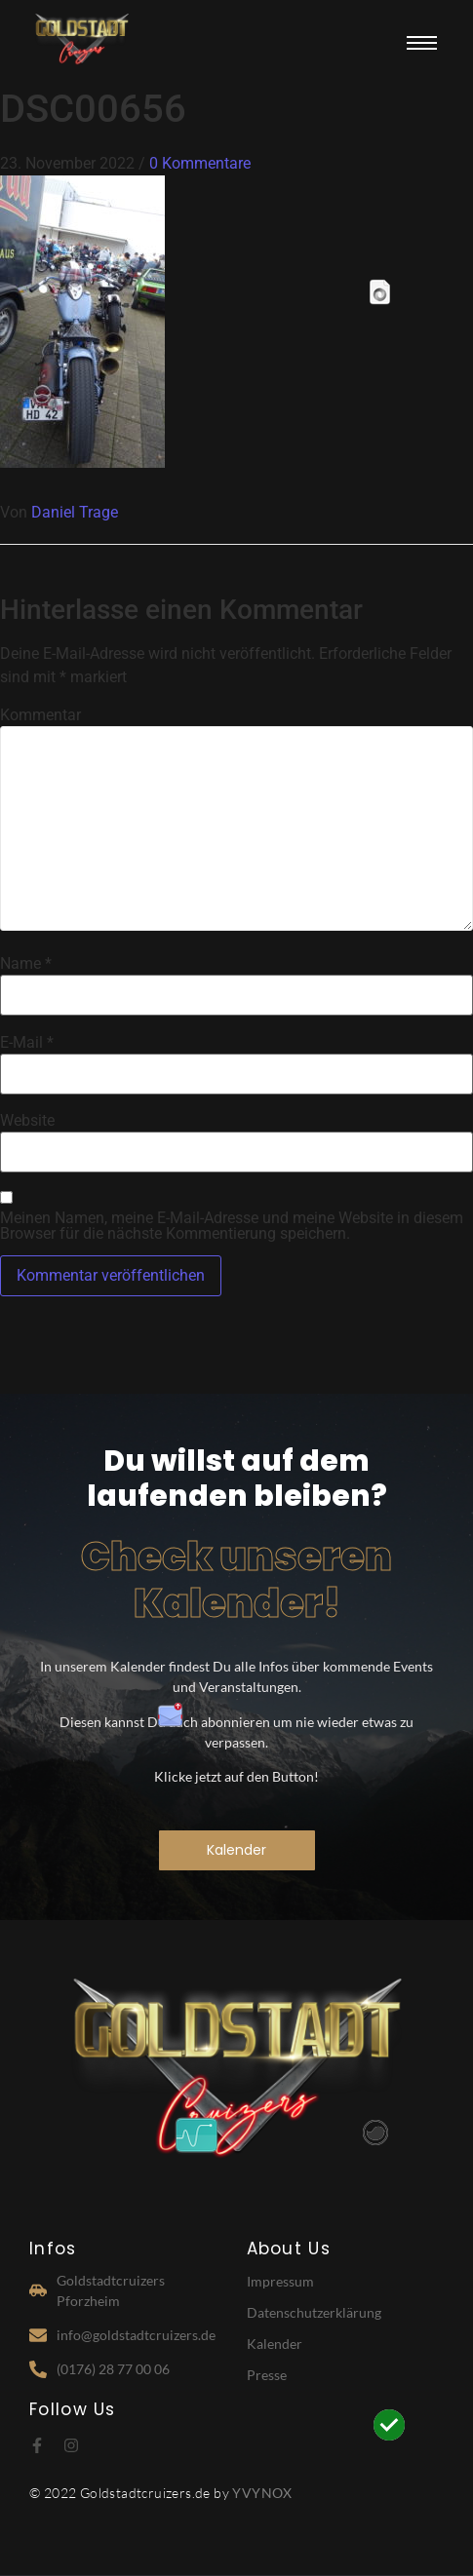 This screenshot has height=2576, width=473. Describe the element at coordinates (170, 1715) in the screenshot. I see `send an email message` at that location.